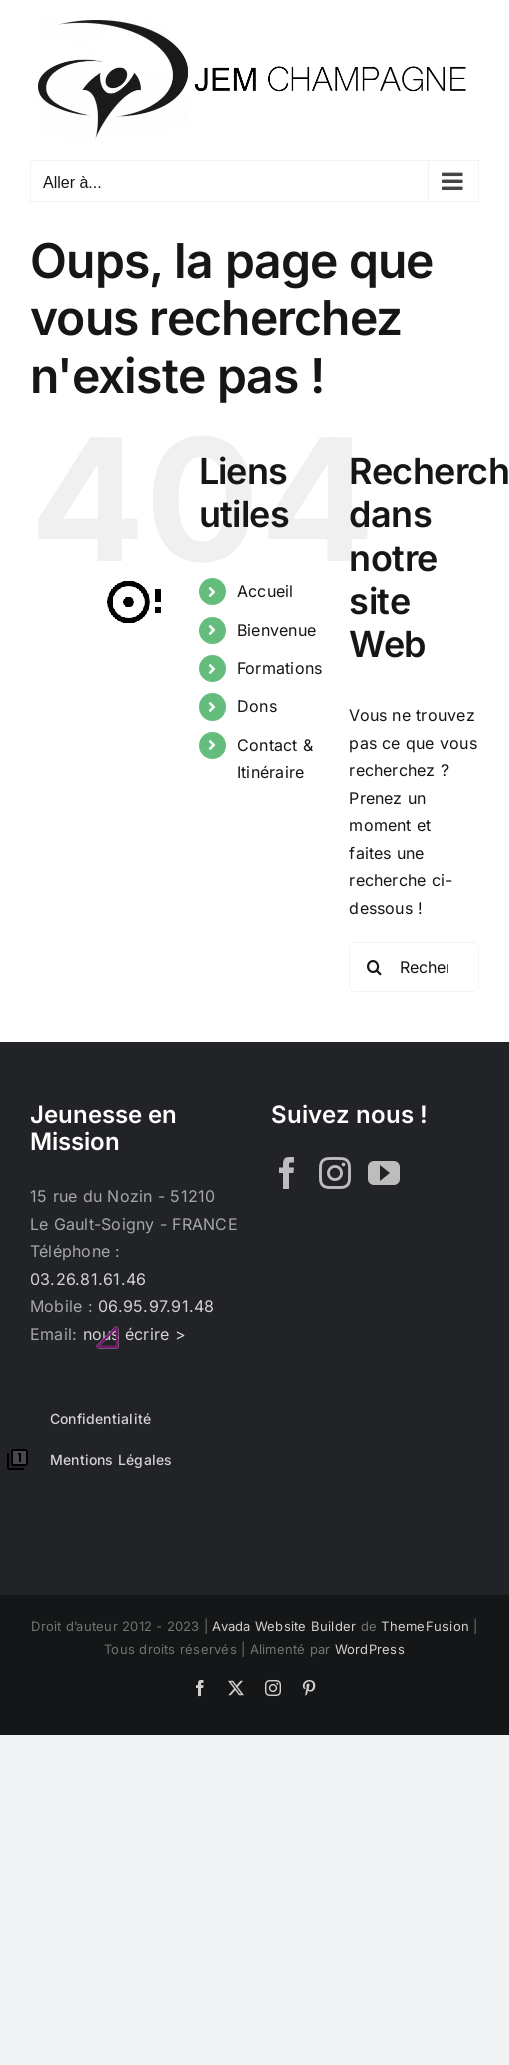 This screenshot has width=509, height=2065. Describe the element at coordinates (134, 602) in the screenshot. I see `indicates storage disc is full` at that location.